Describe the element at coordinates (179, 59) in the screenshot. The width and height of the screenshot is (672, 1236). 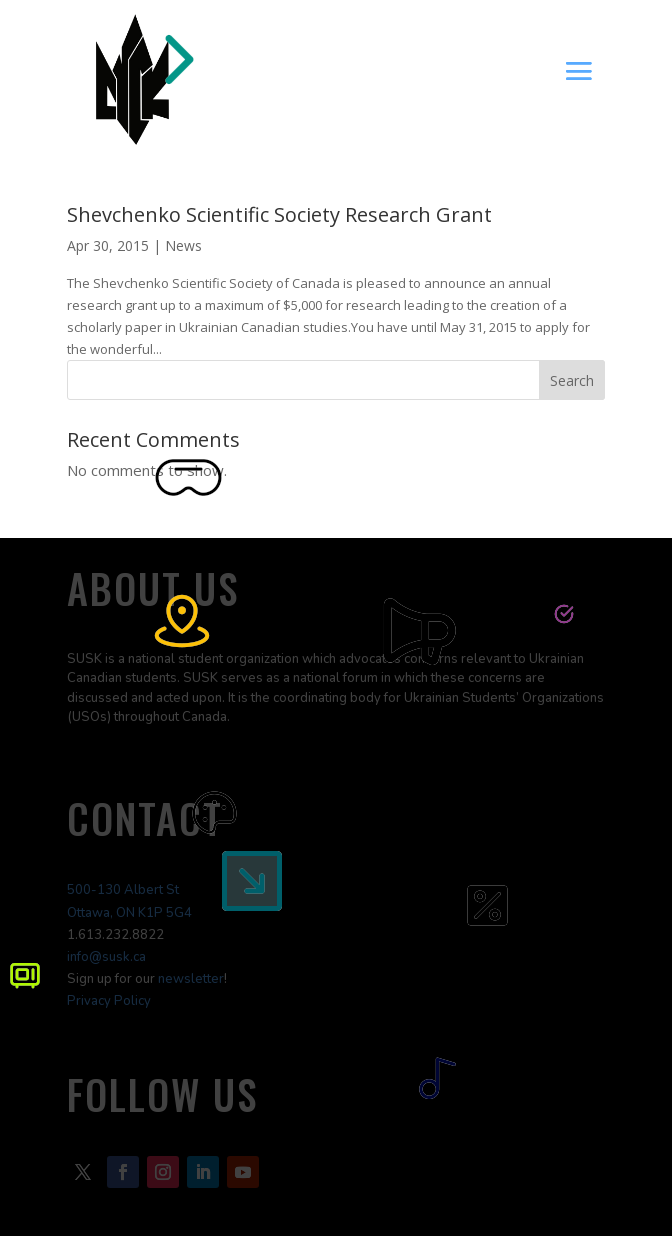
I see `navigate to the next item or screen` at that location.